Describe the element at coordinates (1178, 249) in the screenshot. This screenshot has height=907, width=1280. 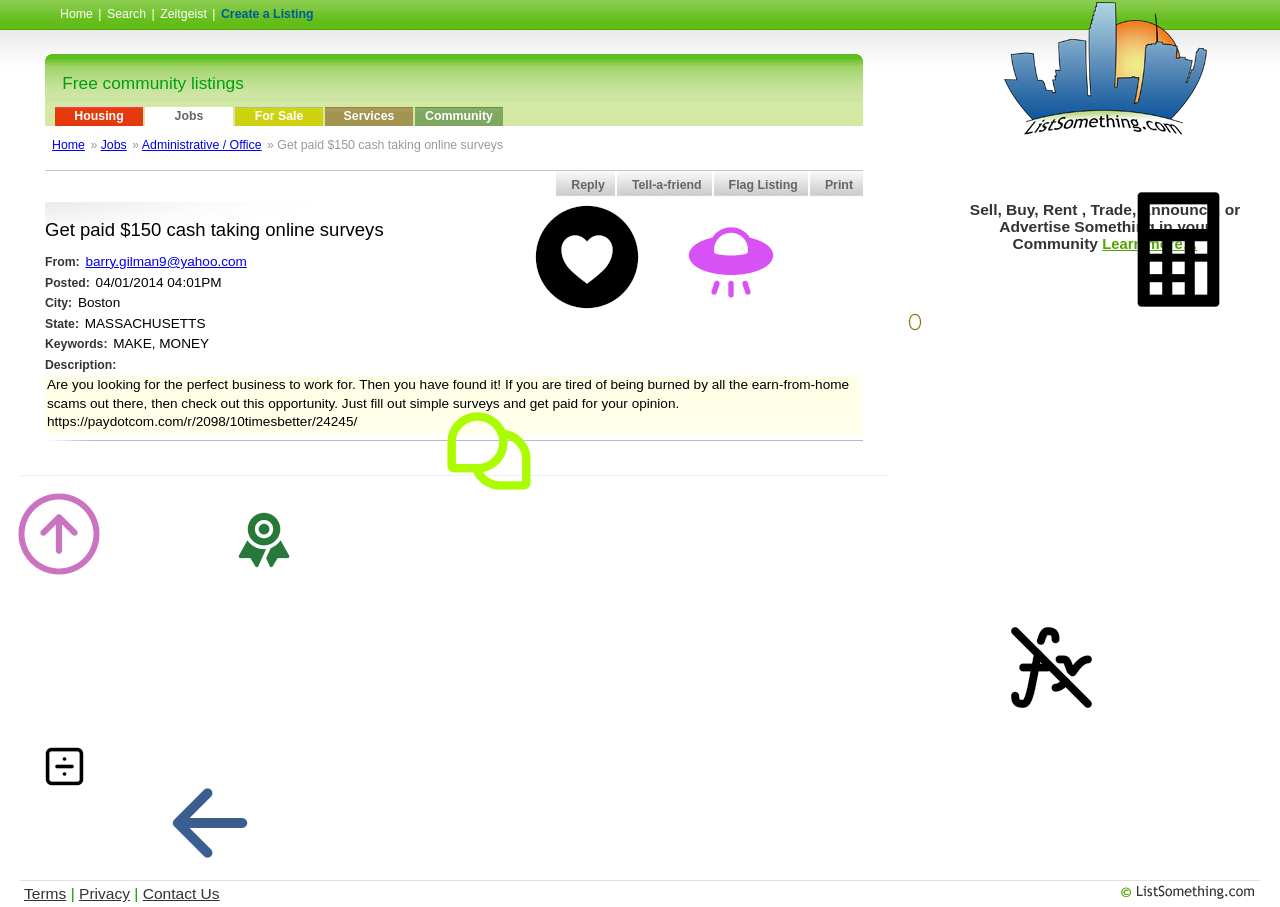
I see `open the calculator app` at that location.